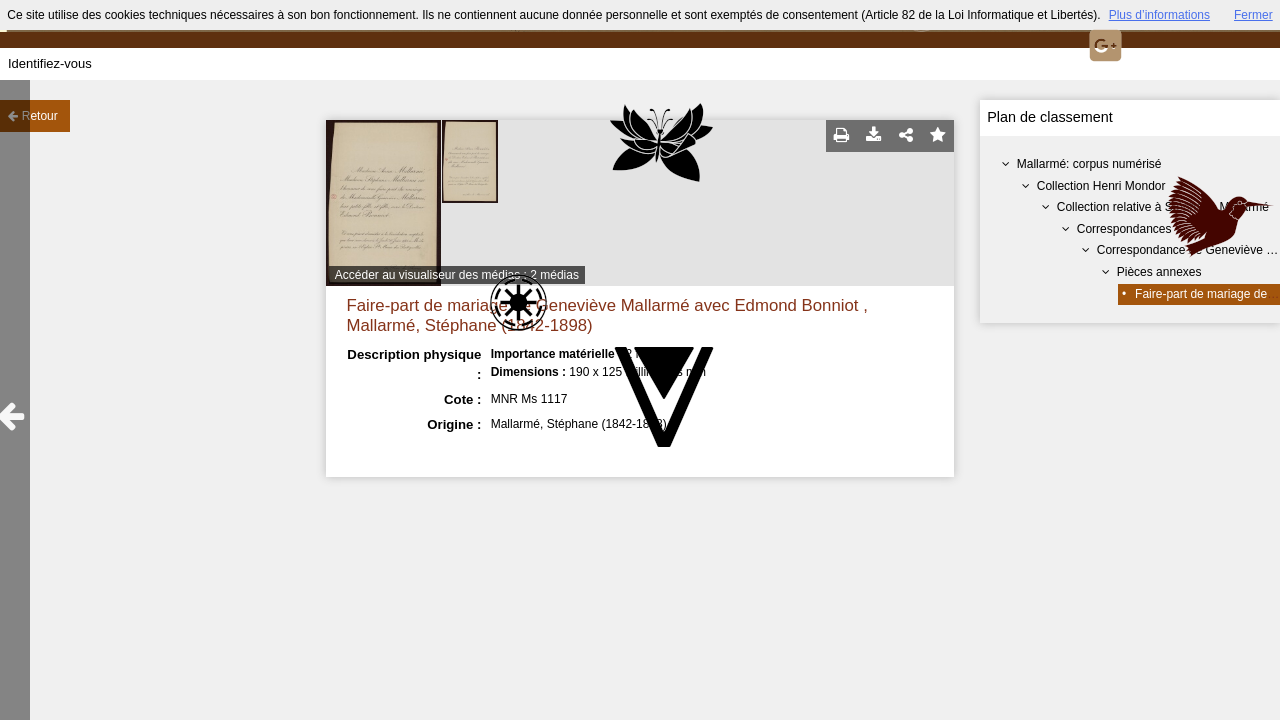  Describe the element at coordinates (1105, 45) in the screenshot. I see `sign in with Google+` at that location.